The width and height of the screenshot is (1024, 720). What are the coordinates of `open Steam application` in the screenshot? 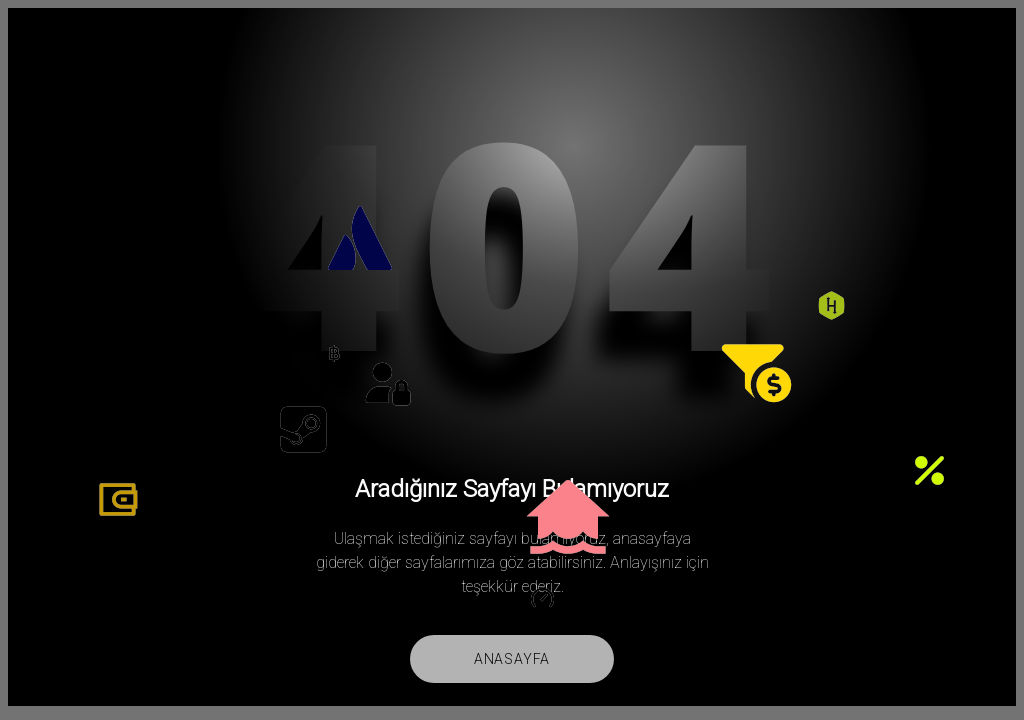 It's located at (303, 429).